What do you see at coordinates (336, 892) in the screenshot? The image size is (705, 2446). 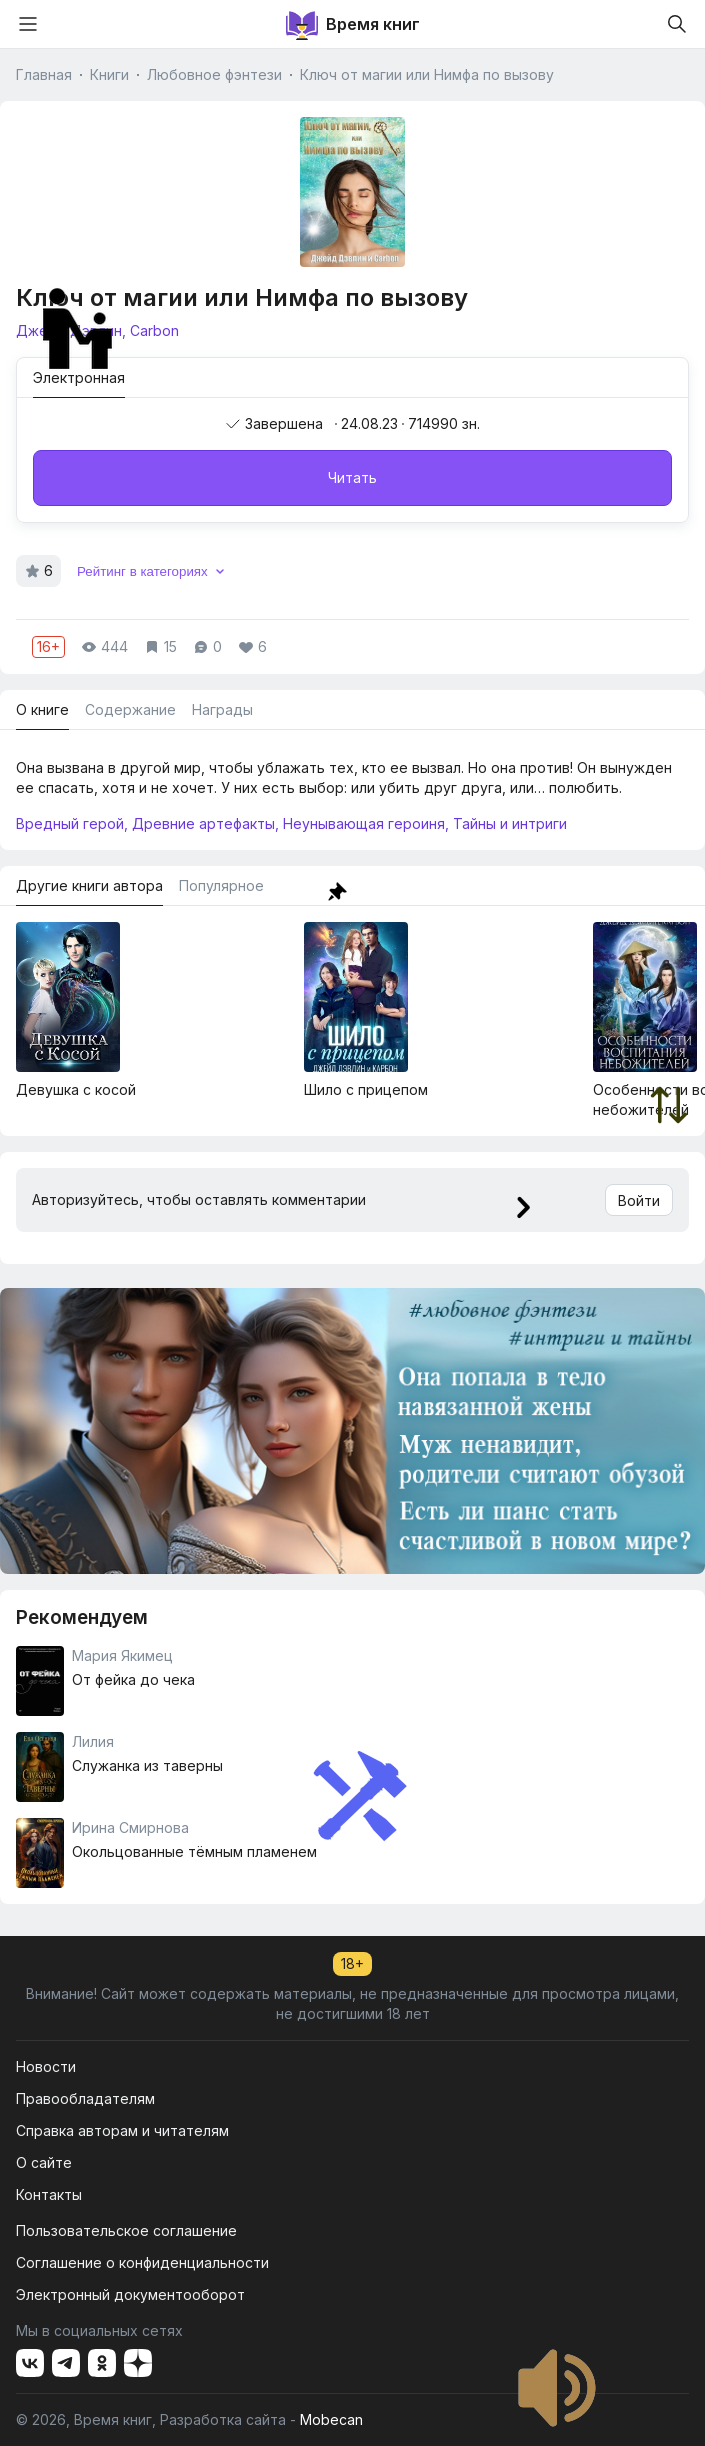 I see `pin a message to the channel` at bounding box center [336, 892].